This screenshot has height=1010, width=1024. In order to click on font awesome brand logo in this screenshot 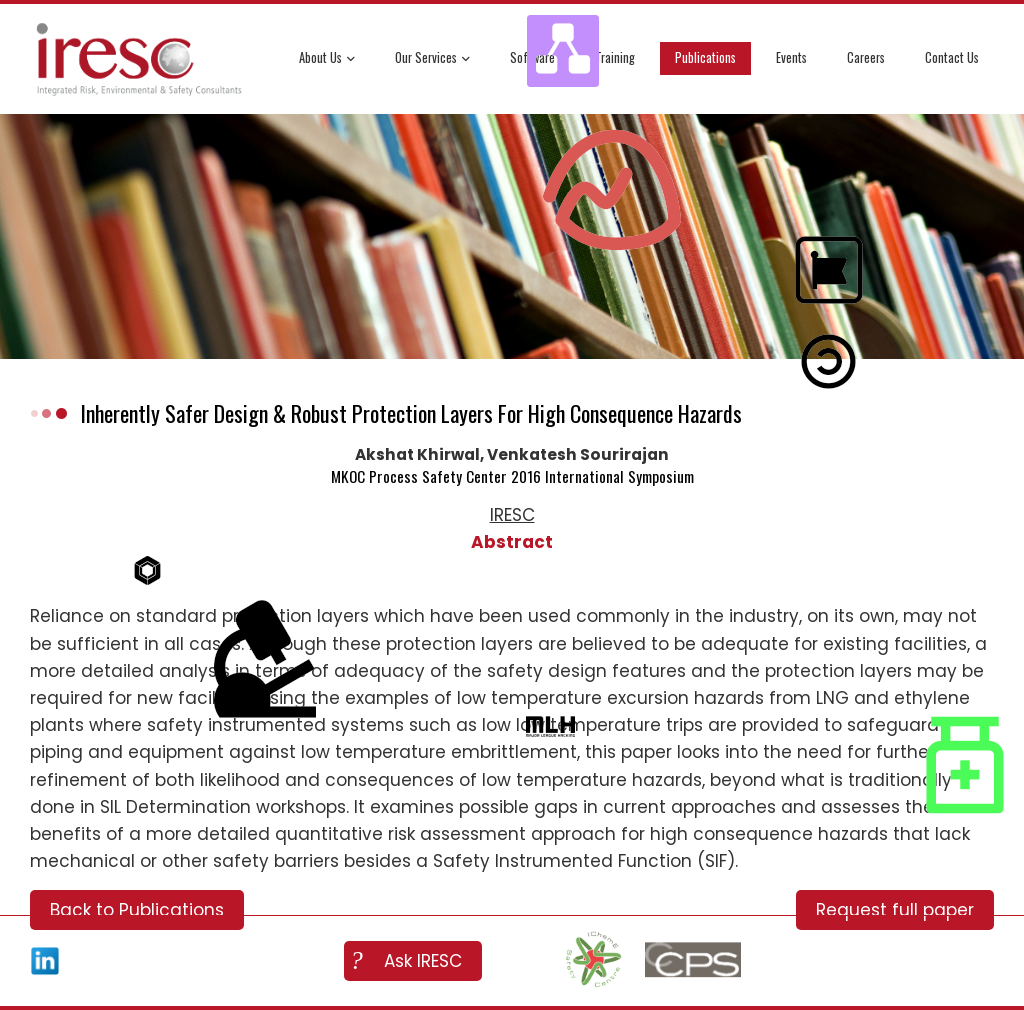, I will do `click(829, 270)`.